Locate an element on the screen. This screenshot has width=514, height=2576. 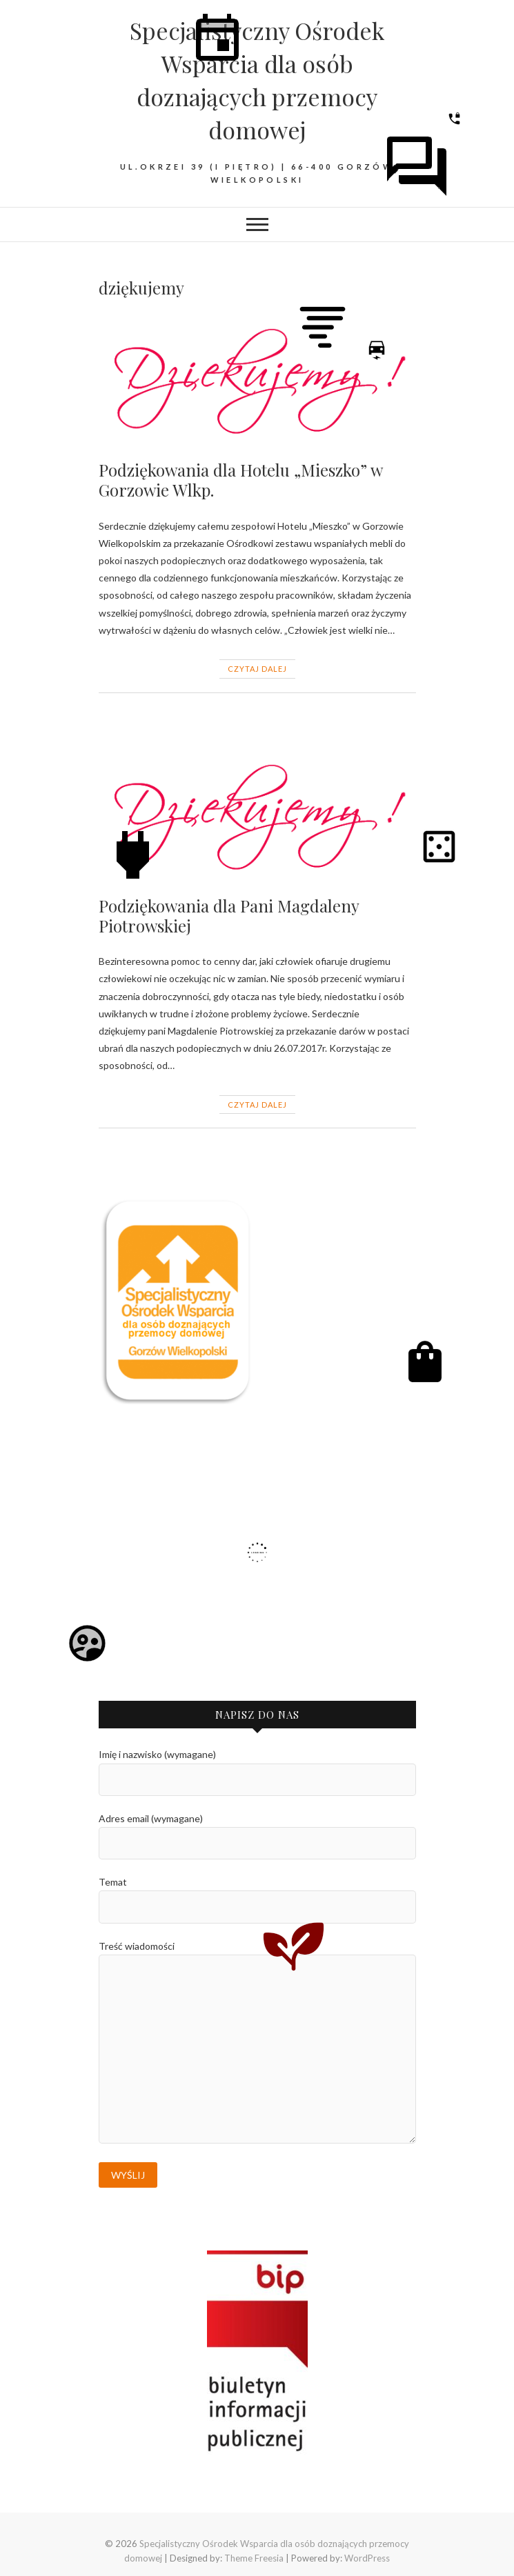
view calendar events is located at coordinates (217, 37).